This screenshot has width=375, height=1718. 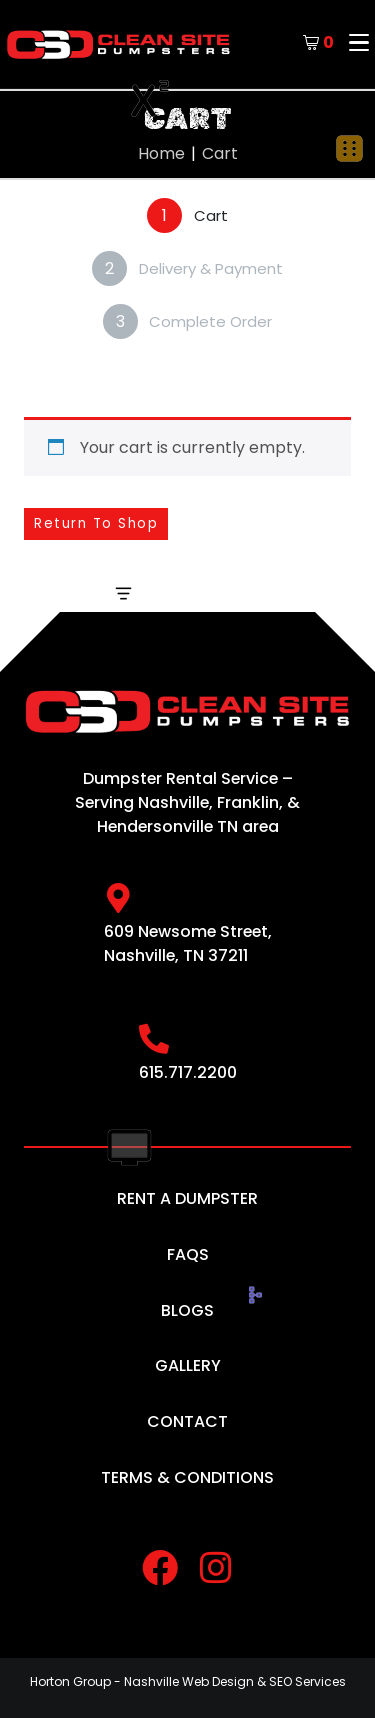 I want to click on format selected text as superscript, so click(x=143, y=98).